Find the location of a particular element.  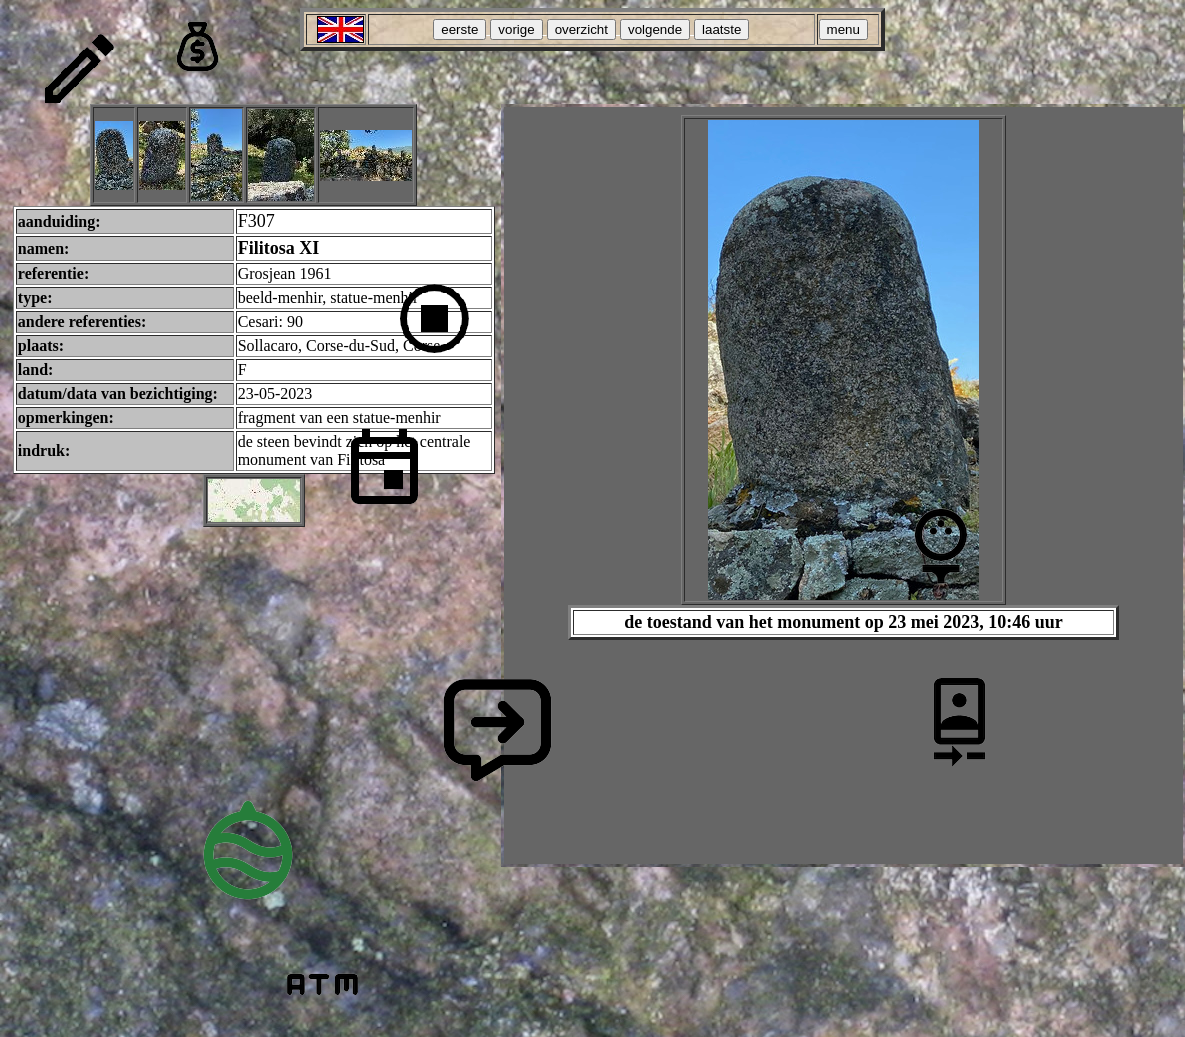

find nearby ATM locations is located at coordinates (322, 984).